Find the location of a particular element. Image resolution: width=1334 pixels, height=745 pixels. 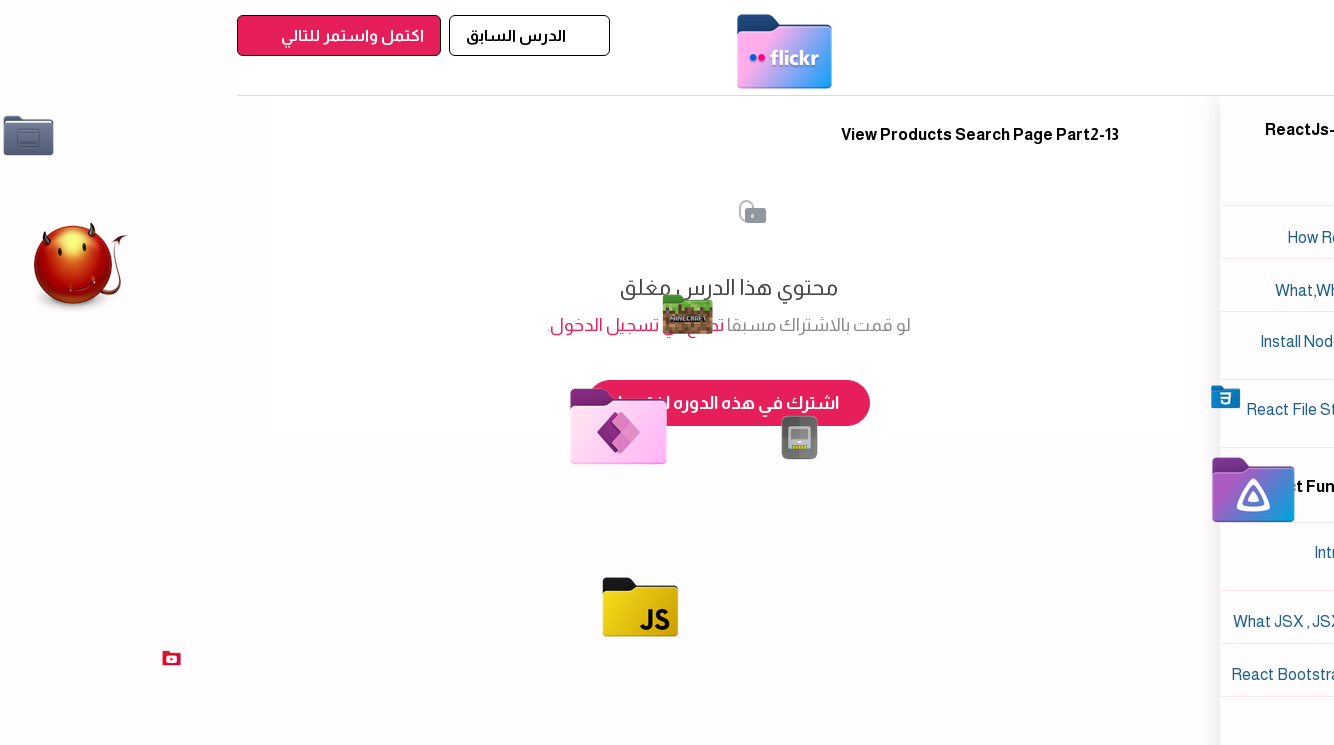

open folder containing flickr downloads or exports is located at coordinates (784, 54).